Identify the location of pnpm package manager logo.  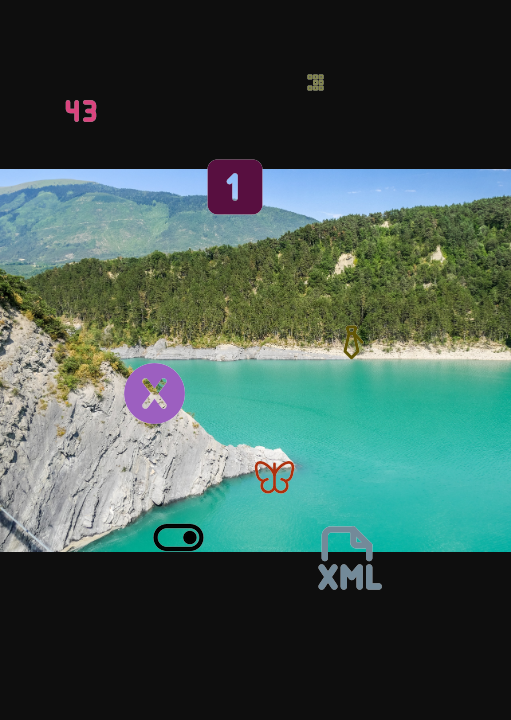
(315, 82).